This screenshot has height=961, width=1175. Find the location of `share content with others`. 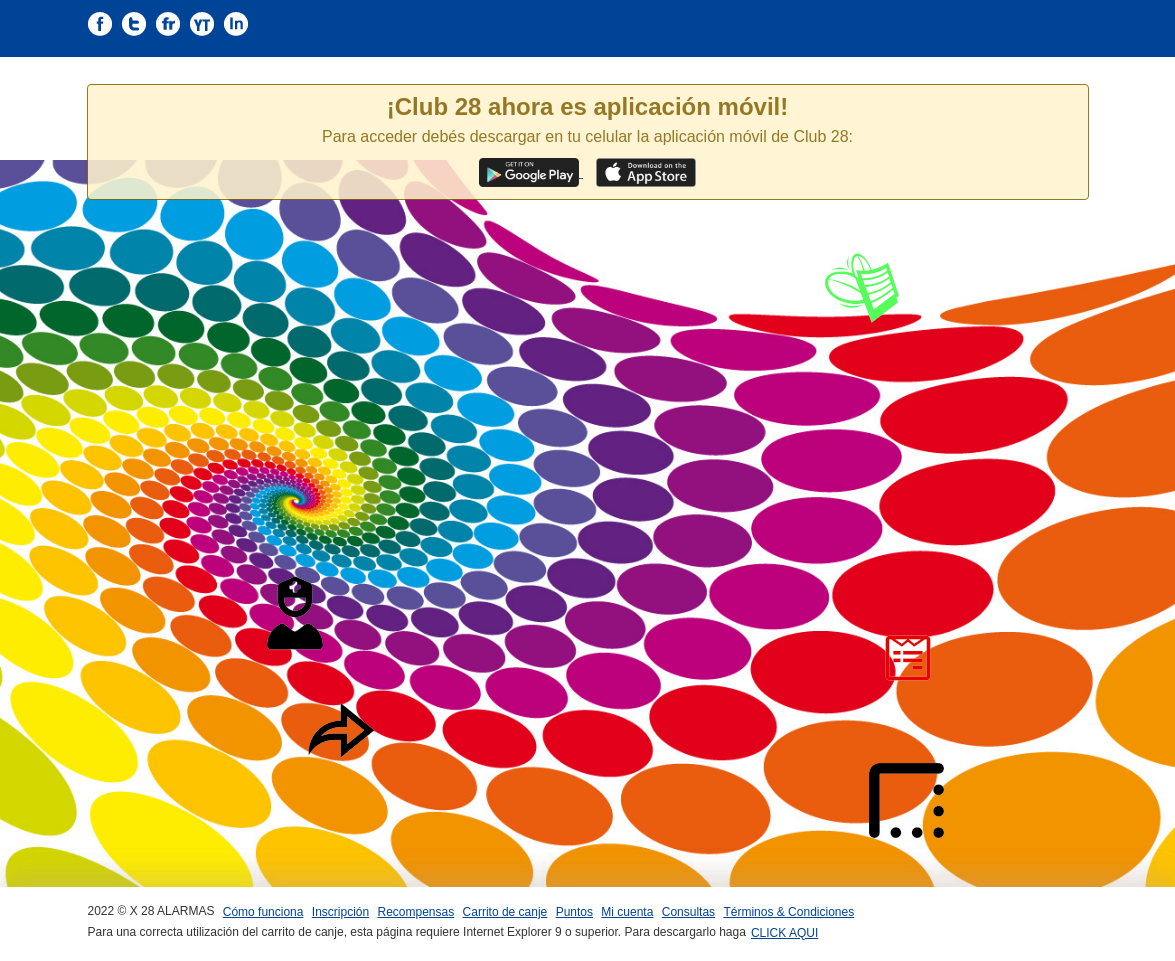

share content with others is located at coordinates (337, 733).